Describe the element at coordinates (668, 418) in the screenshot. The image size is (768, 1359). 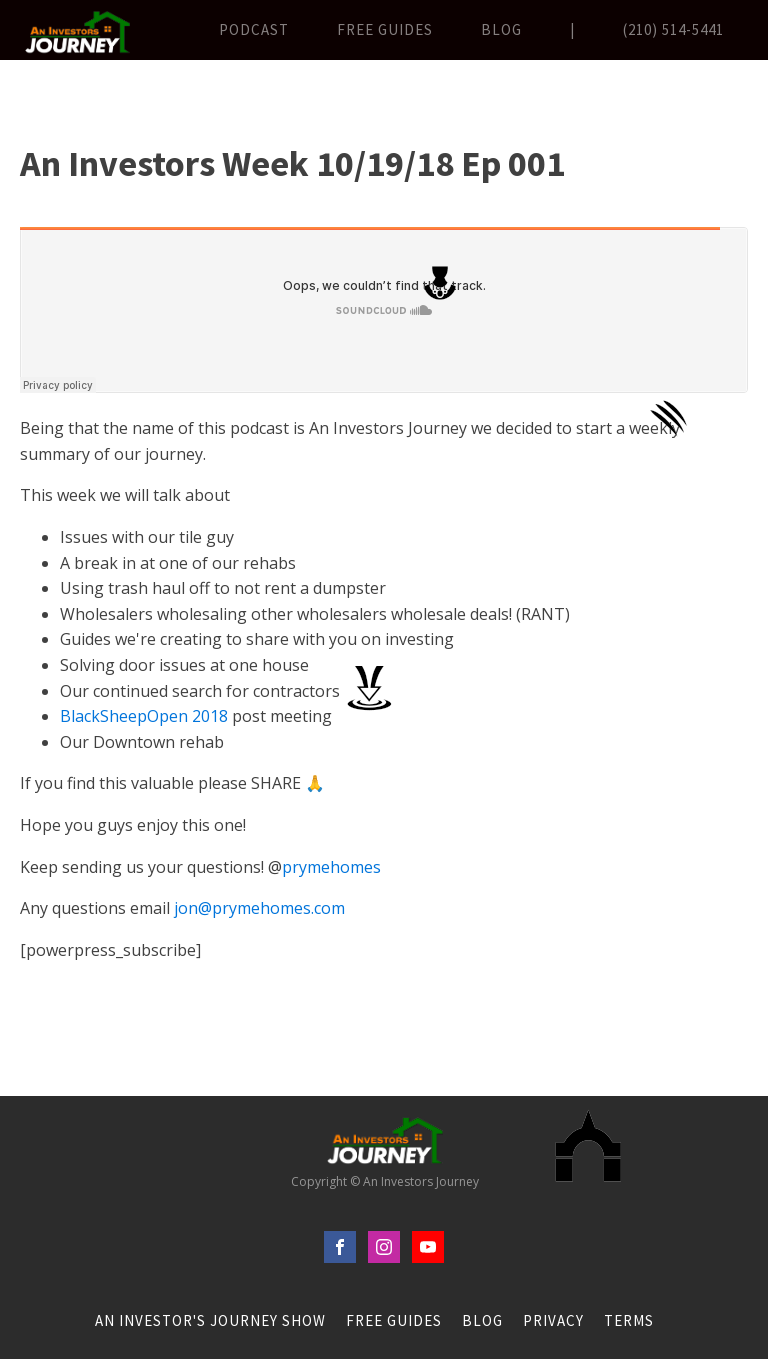
I see `indicates damage or attack action in a game` at that location.